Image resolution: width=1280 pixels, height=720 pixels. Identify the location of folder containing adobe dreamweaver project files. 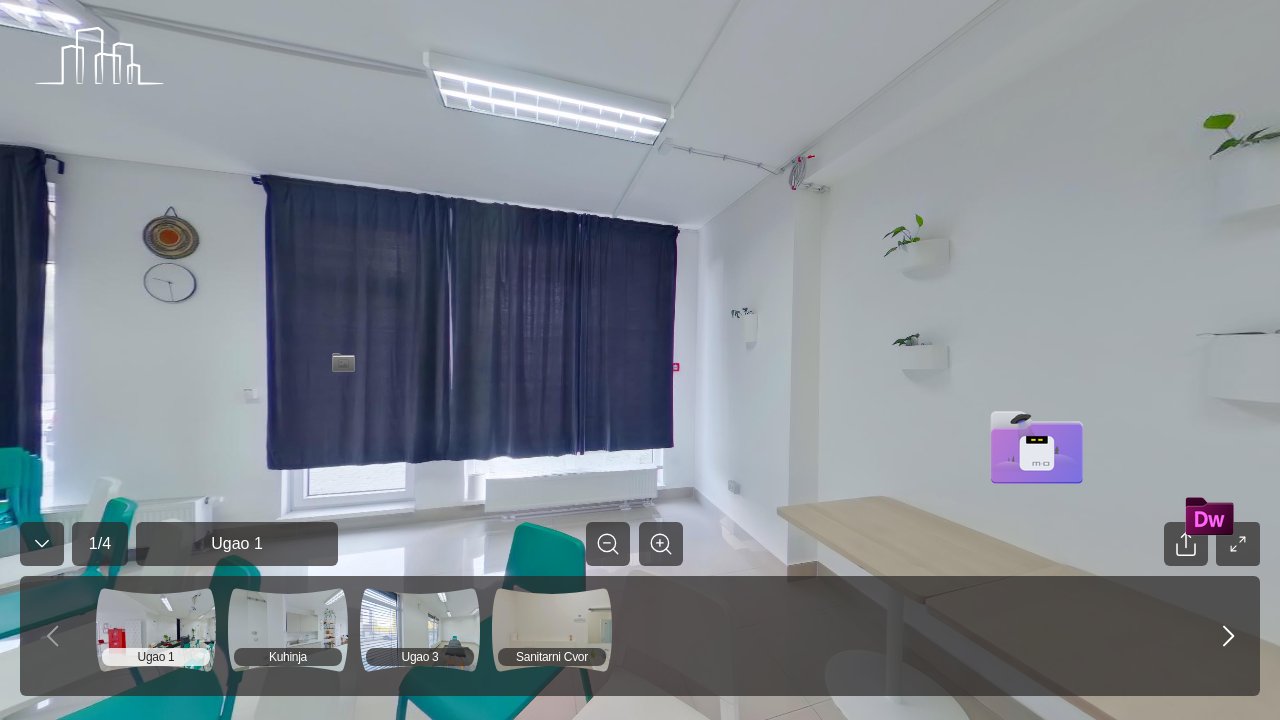
(1209, 517).